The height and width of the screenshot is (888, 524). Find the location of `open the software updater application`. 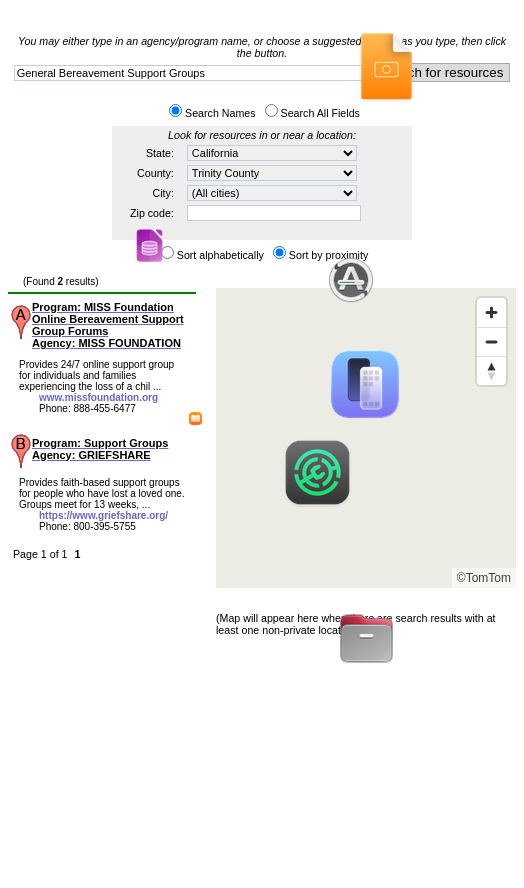

open the software updater application is located at coordinates (351, 280).